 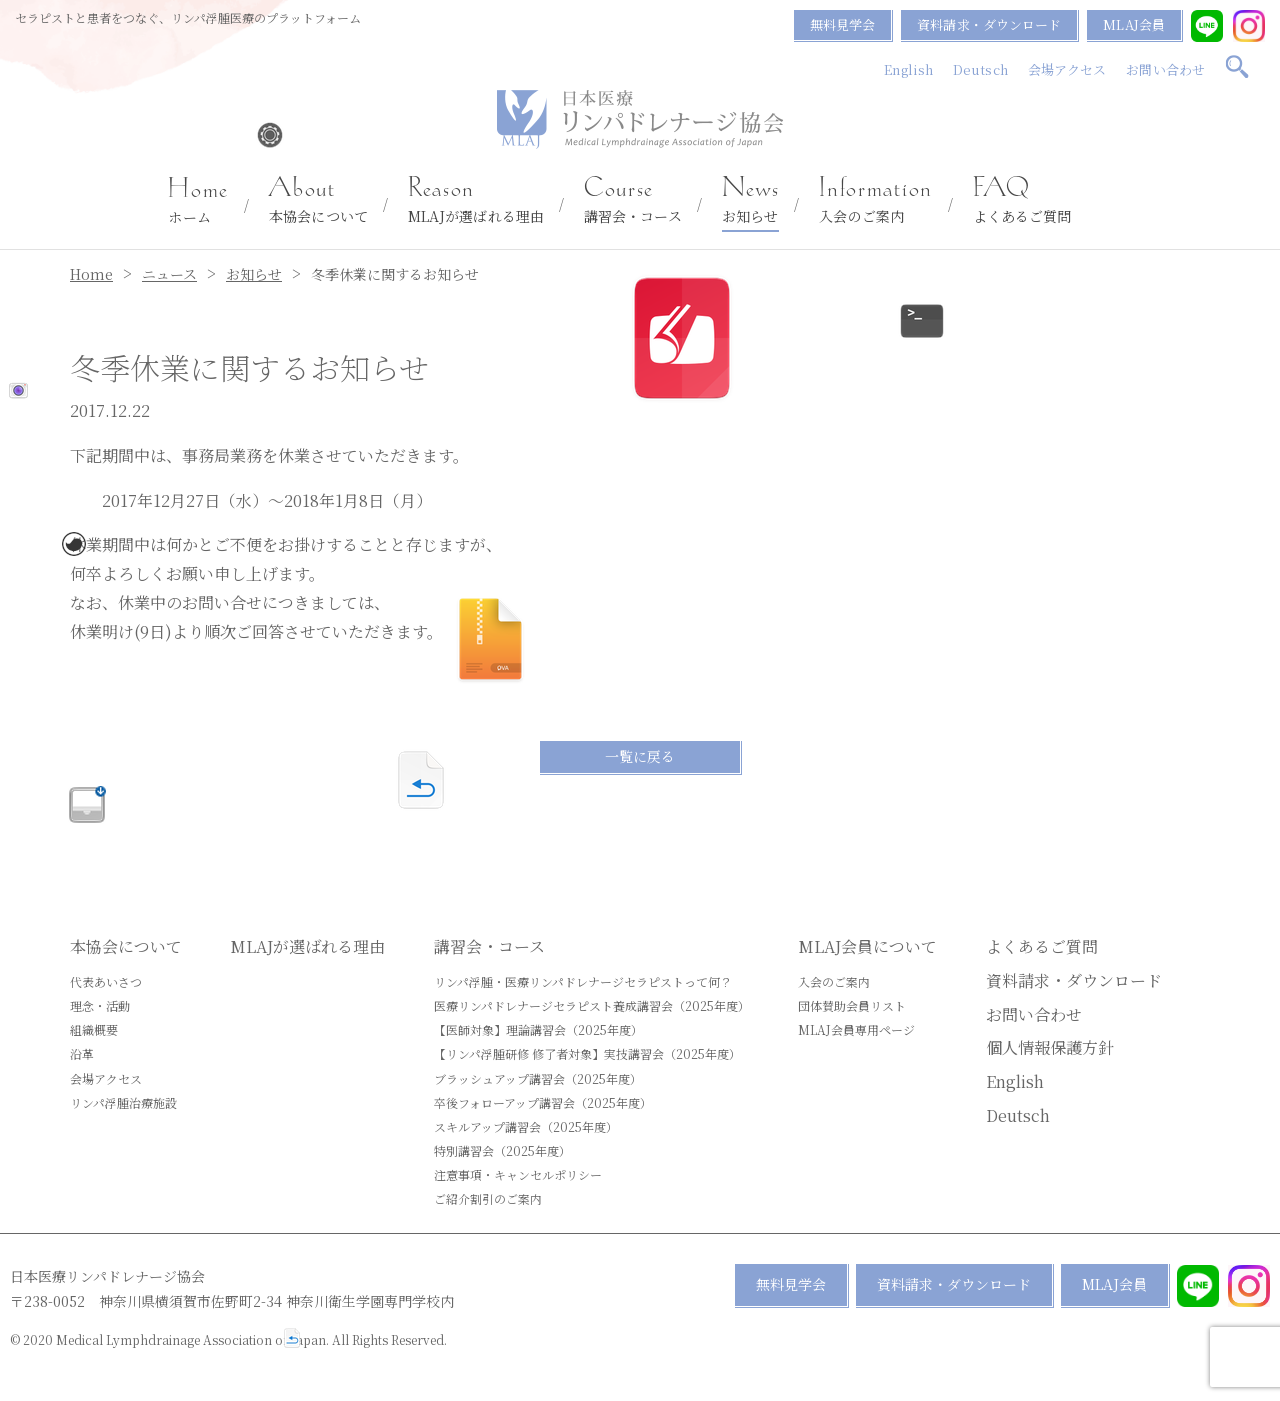 What do you see at coordinates (490, 640) in the screenshot?
I see `open virtual appliance file for import into VirtualBox` at bounding box center [490, 640].